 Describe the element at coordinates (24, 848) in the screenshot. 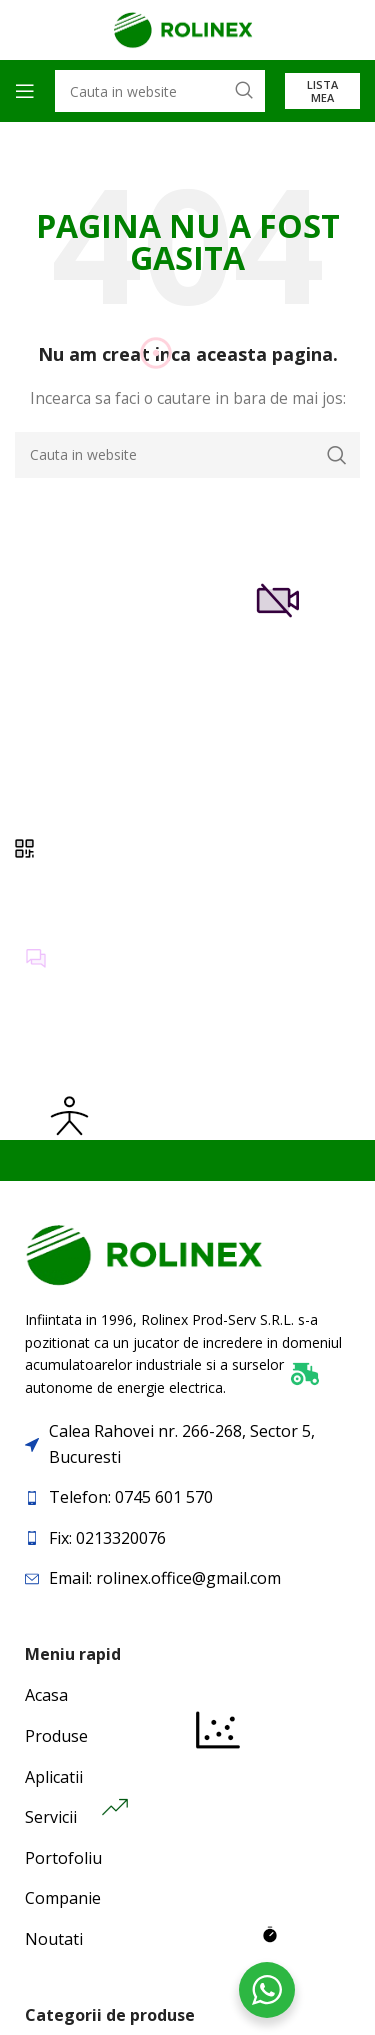

I see `scan or generate a qr code` at that location.